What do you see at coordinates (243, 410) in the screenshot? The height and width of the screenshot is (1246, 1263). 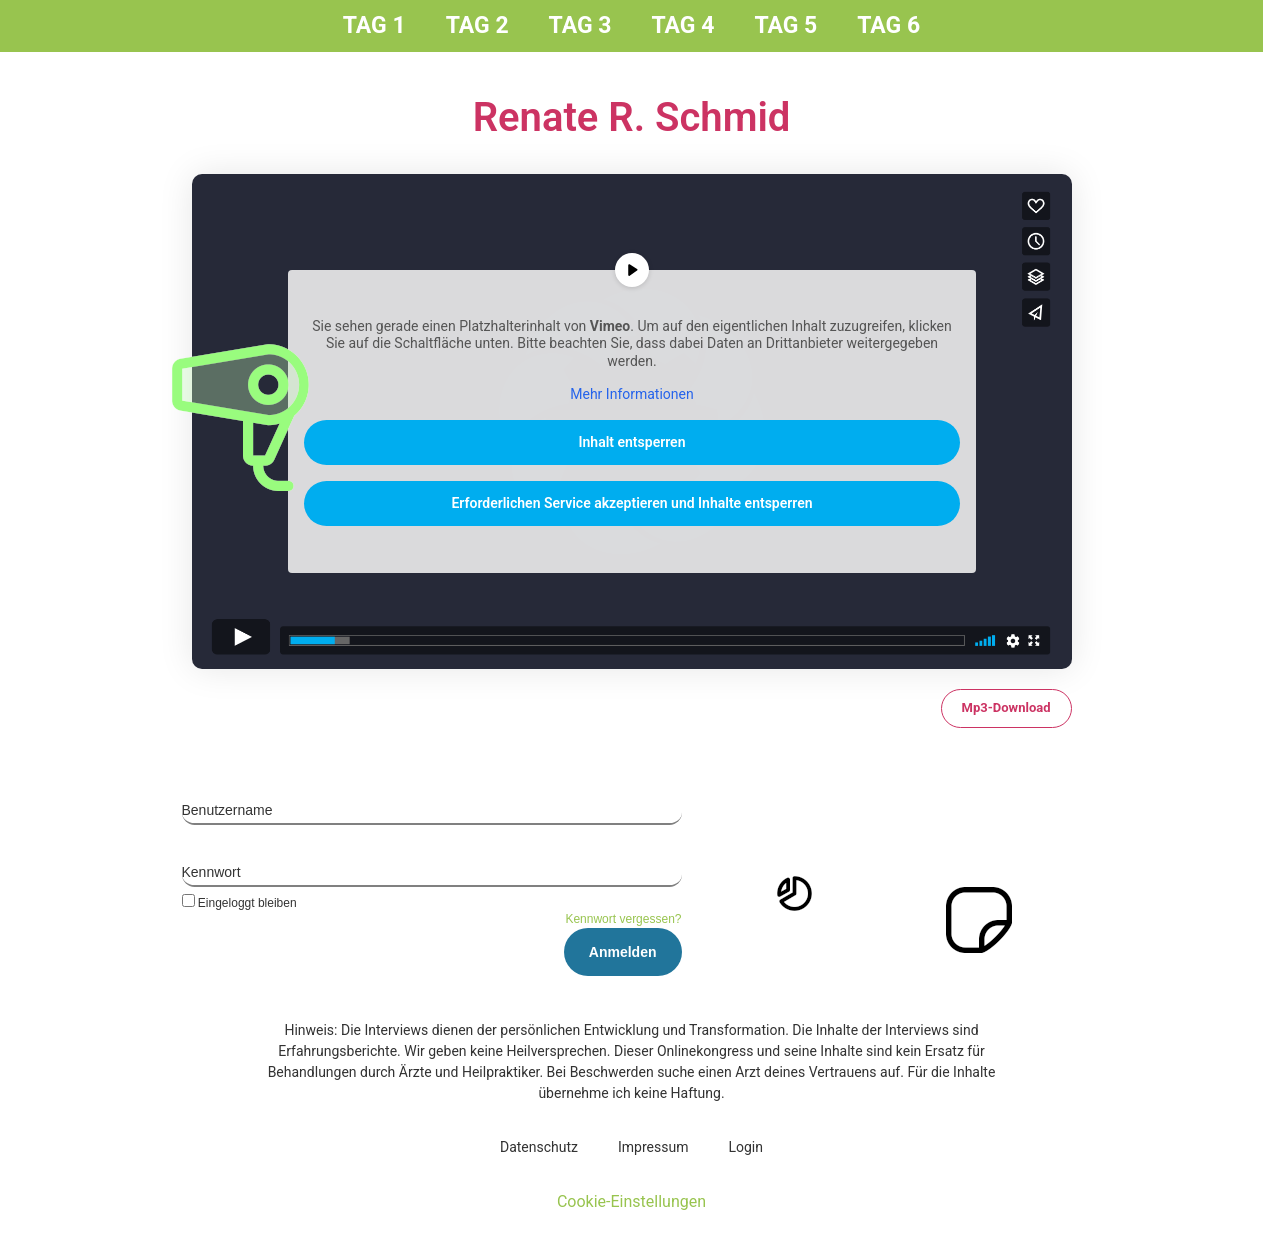 I see `access hair styling or grooming tools` at bounding box center [243, 410].